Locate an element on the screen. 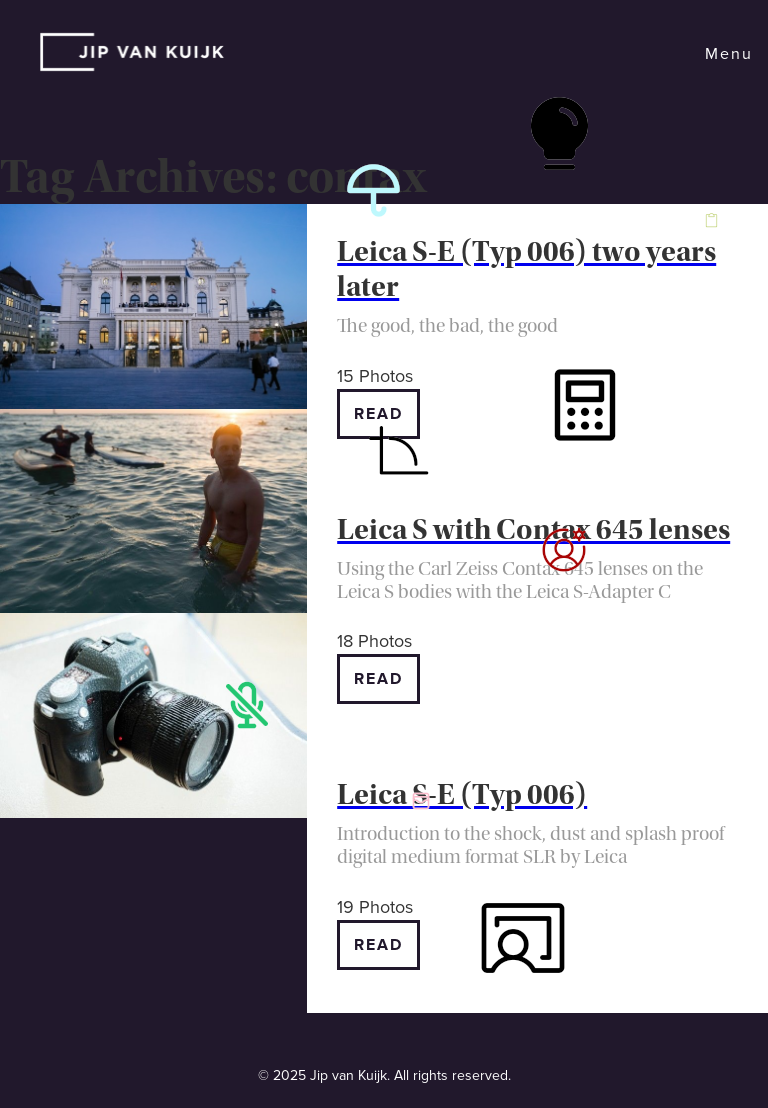 The height and width of the screenshot is (1108, 768). measure or adjust angle settings is located at coordinates (396, 453).